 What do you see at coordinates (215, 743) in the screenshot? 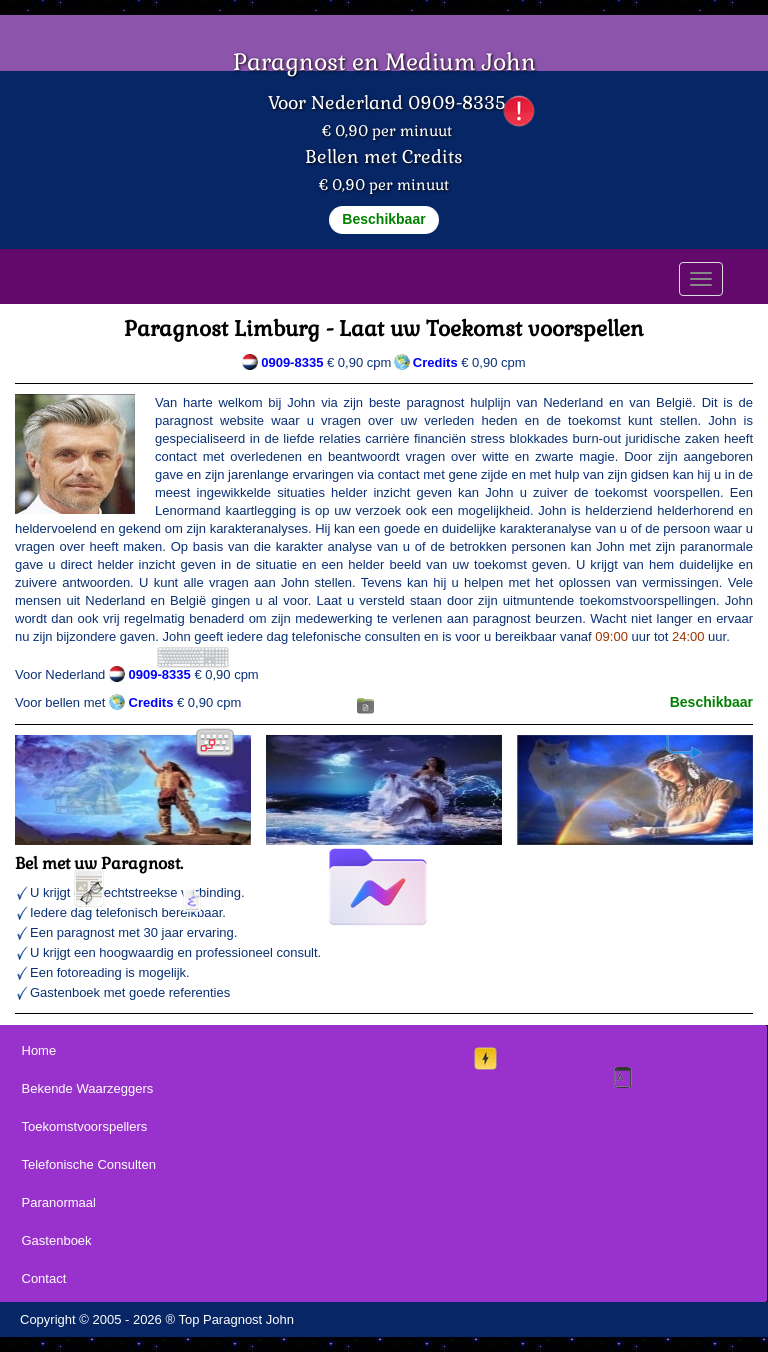
I see `configure keyboard shortcuts` at bounding box center [215, 743].